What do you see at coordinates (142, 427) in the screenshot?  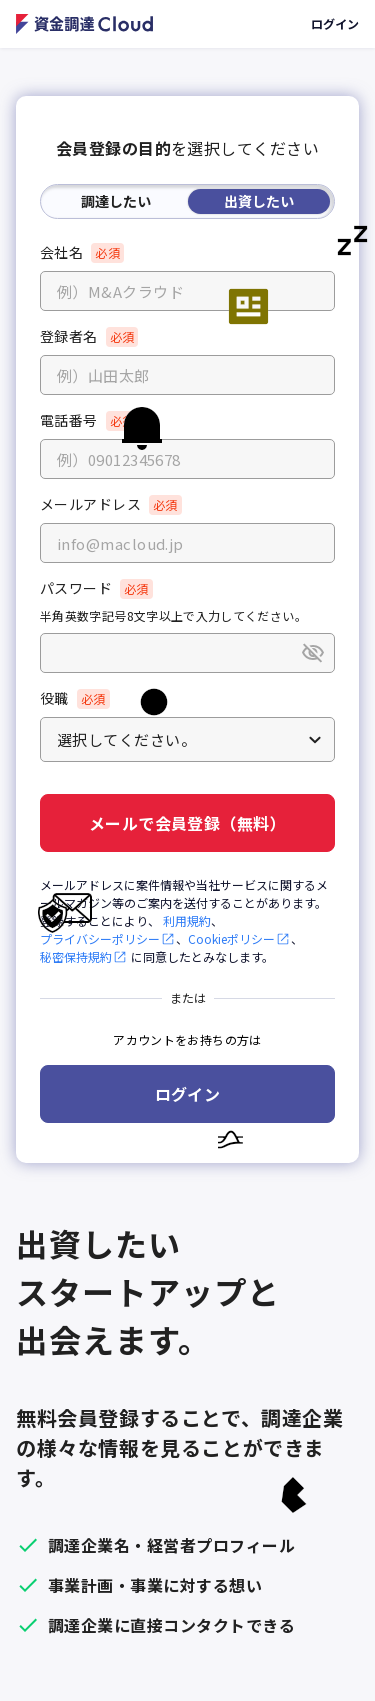 I see `view your notifications` at bounding box center [142, 427].